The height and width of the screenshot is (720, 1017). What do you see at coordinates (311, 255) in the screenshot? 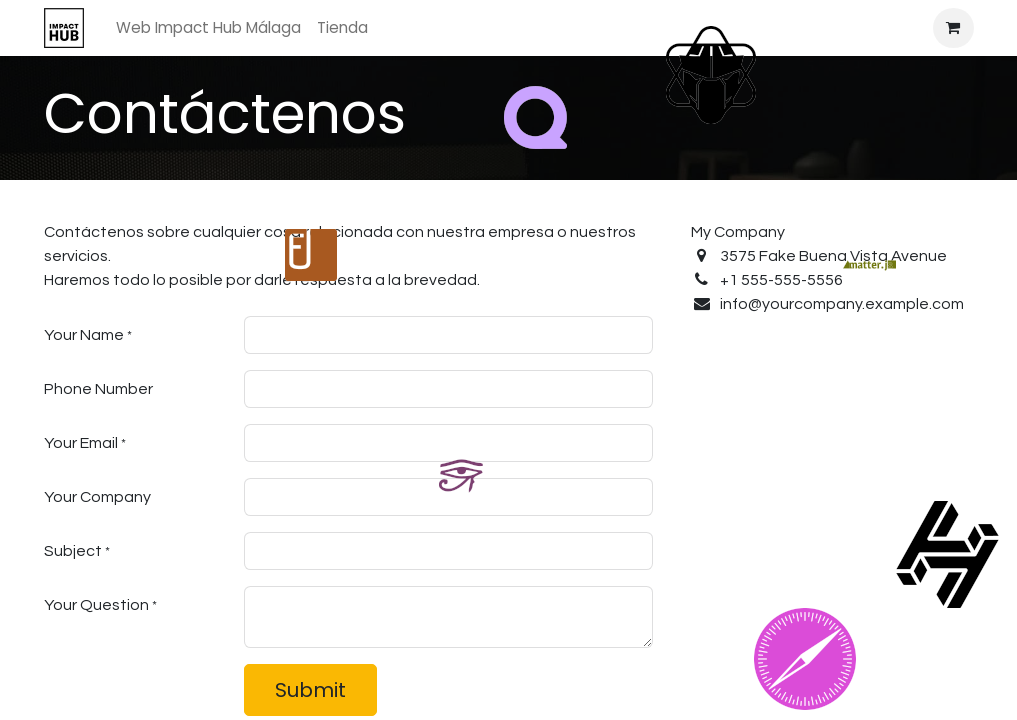
I see `open the Fyle expense management app` at bounding box center [311, 255].